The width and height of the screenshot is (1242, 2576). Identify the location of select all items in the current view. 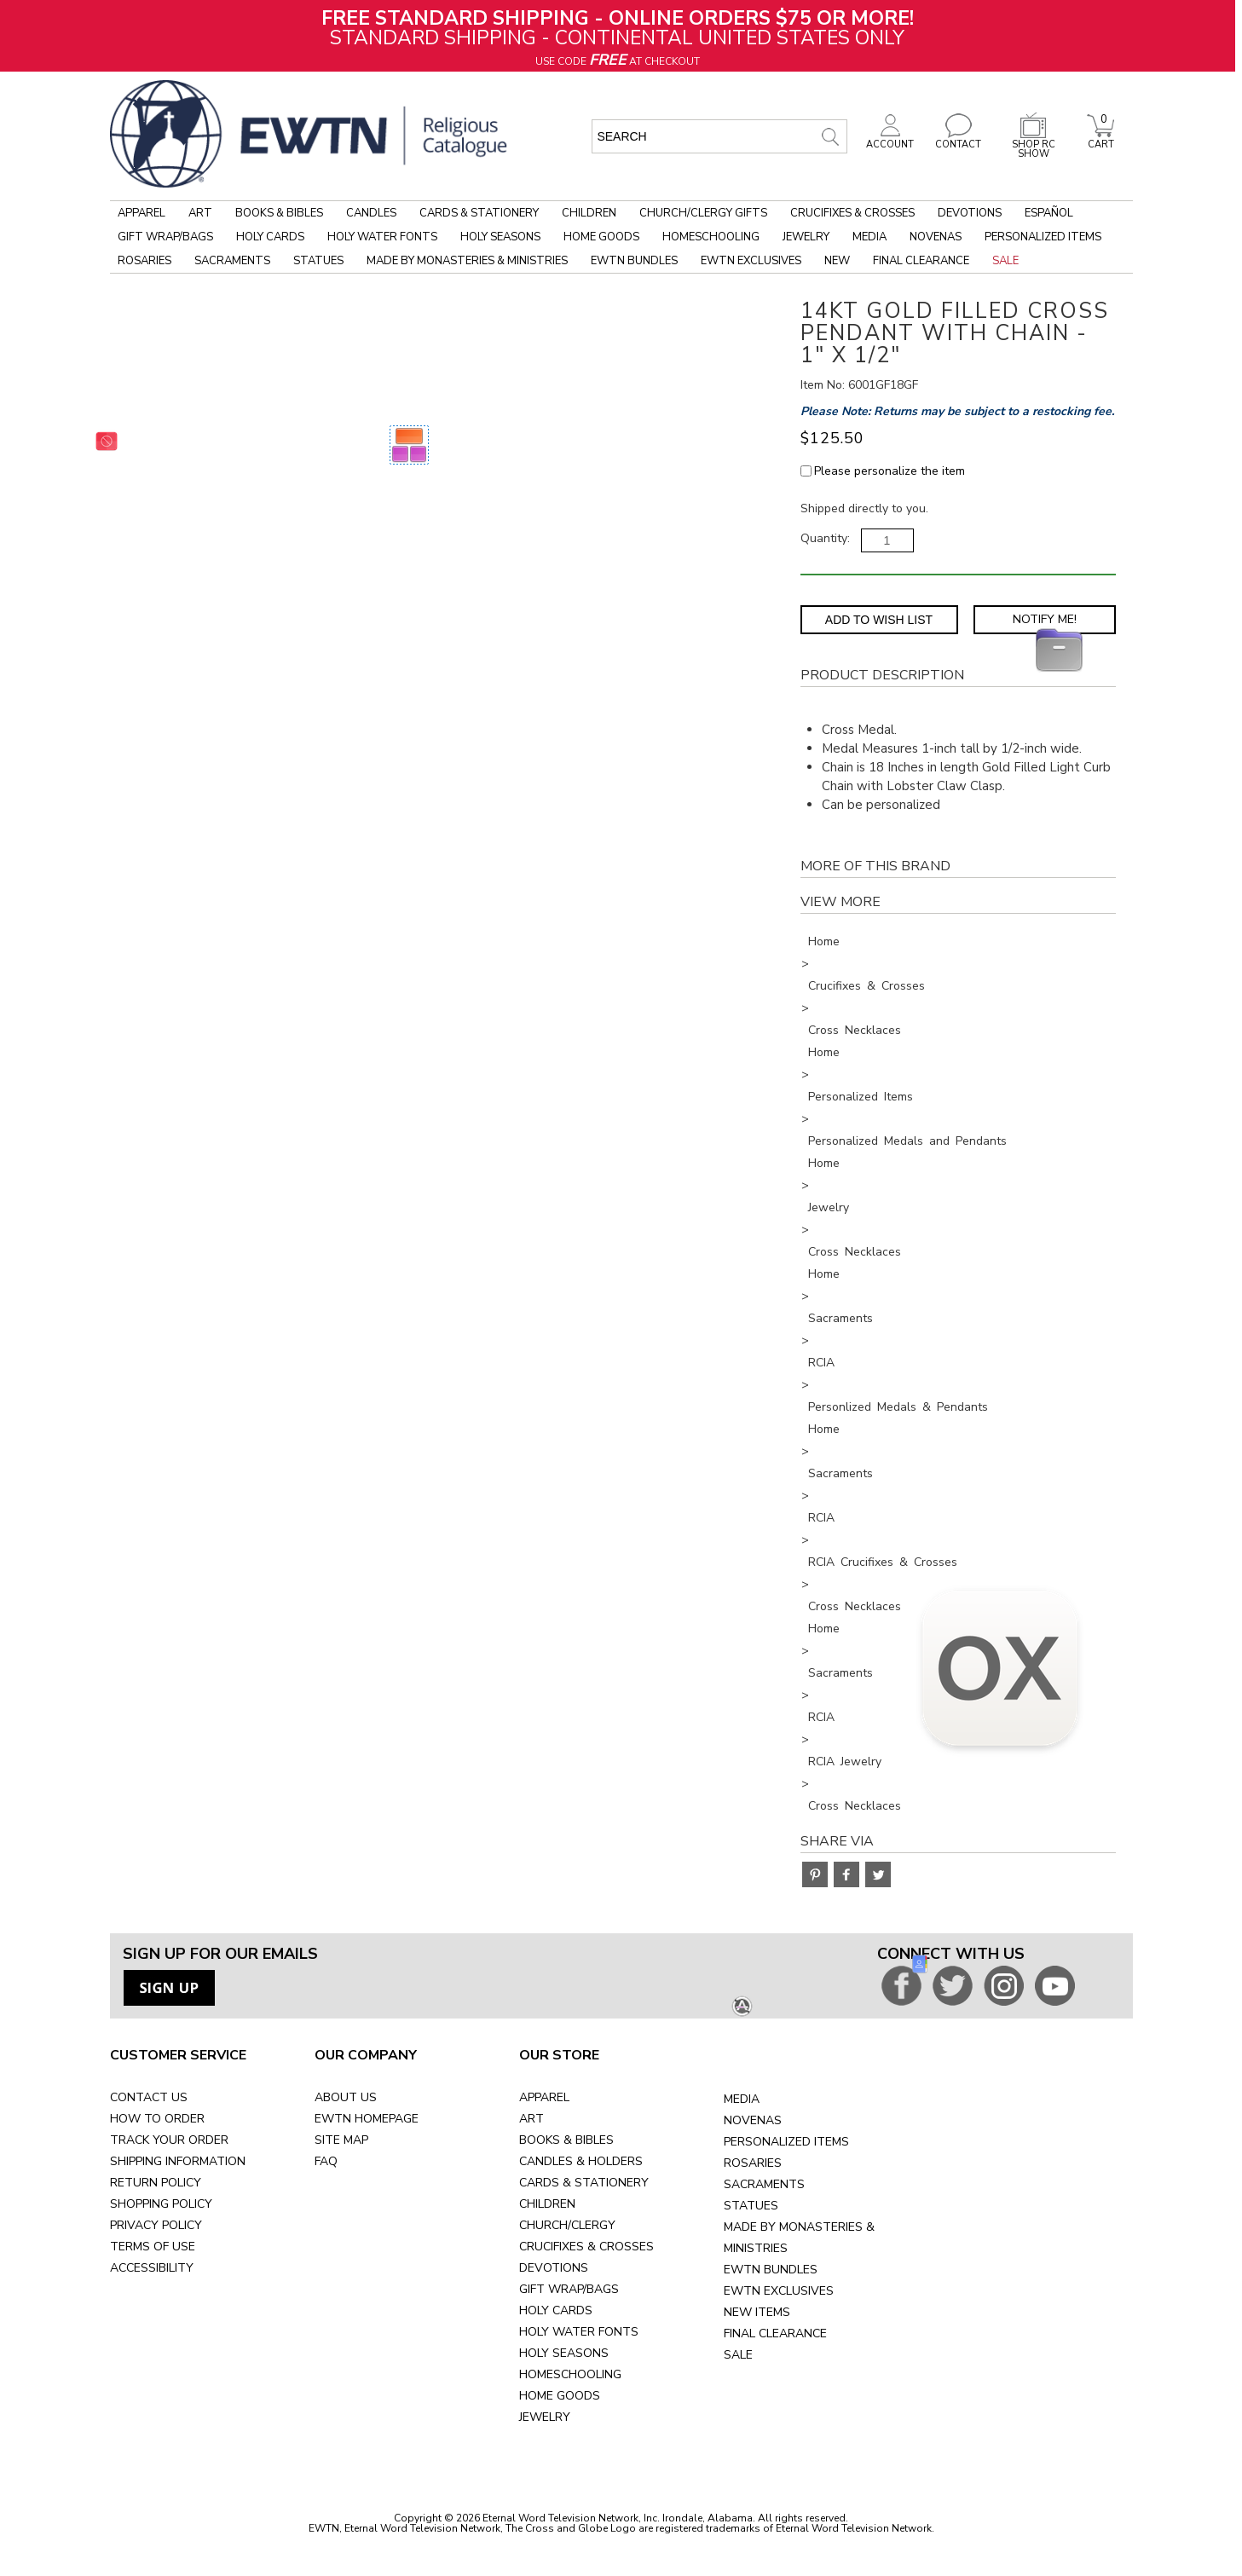
(409, 445).